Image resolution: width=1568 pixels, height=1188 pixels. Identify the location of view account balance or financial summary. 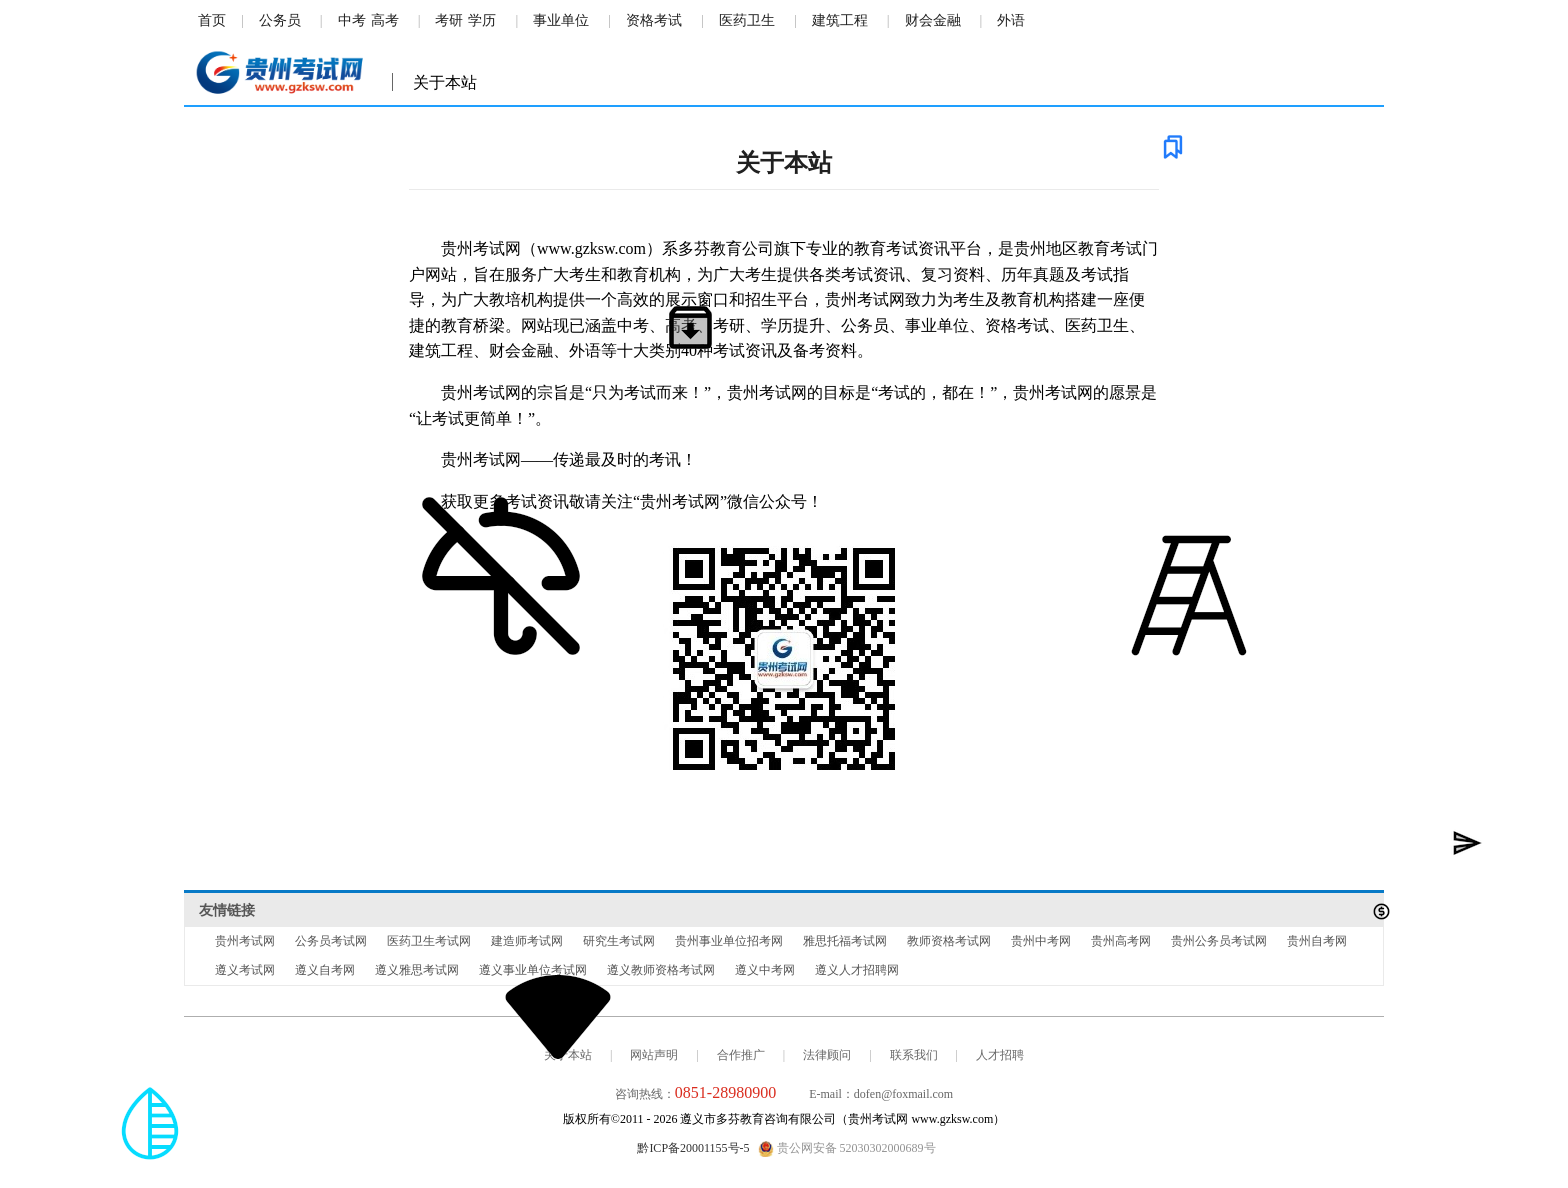
(1381, 911).